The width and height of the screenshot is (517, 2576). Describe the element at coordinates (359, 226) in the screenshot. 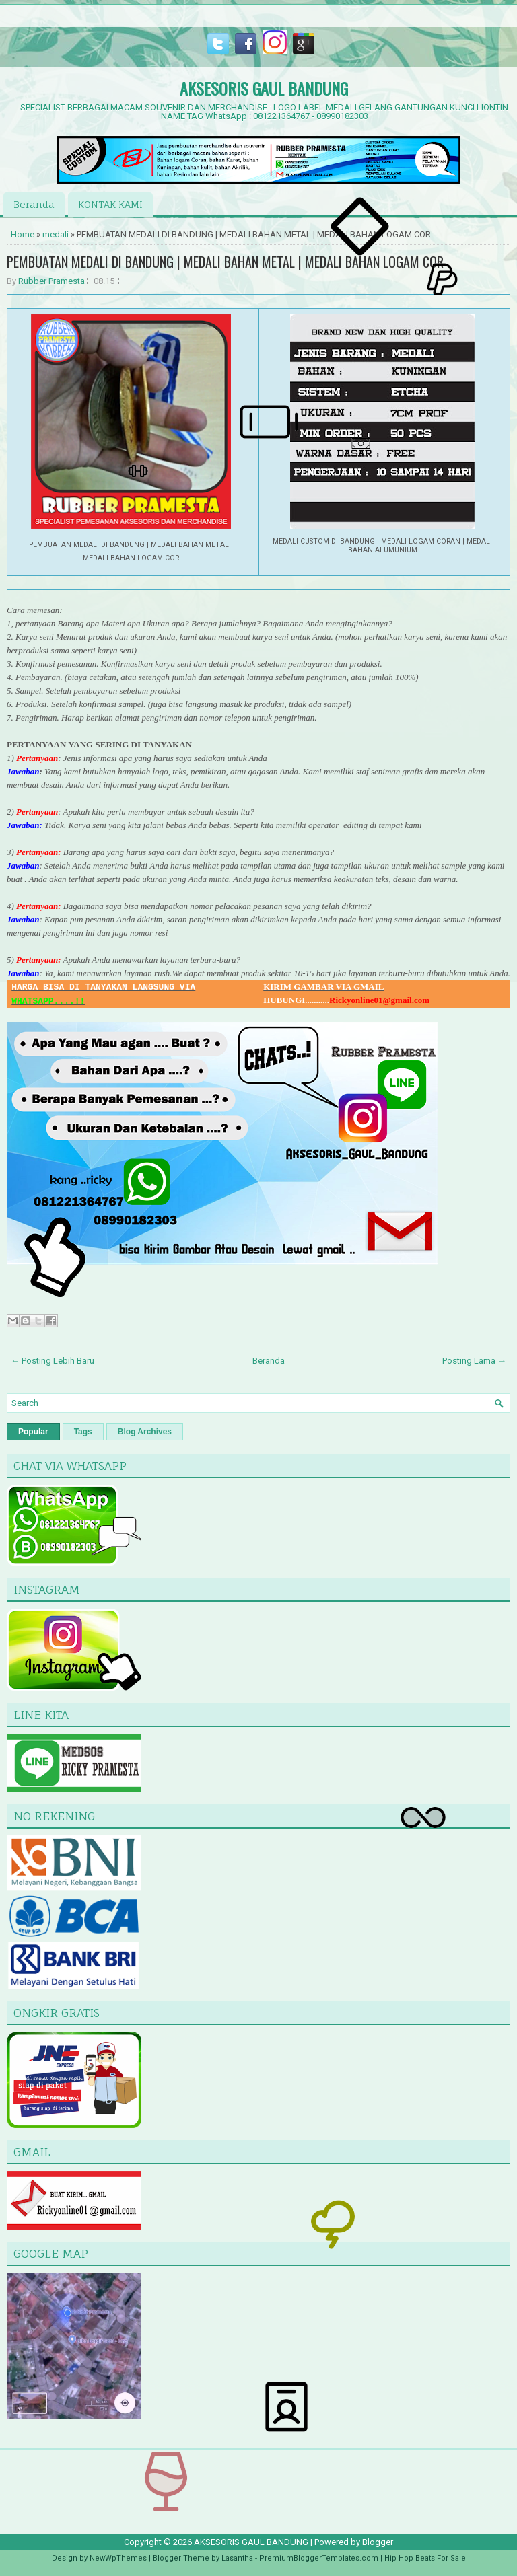

I see `indicates premium or pro feature` at that location.